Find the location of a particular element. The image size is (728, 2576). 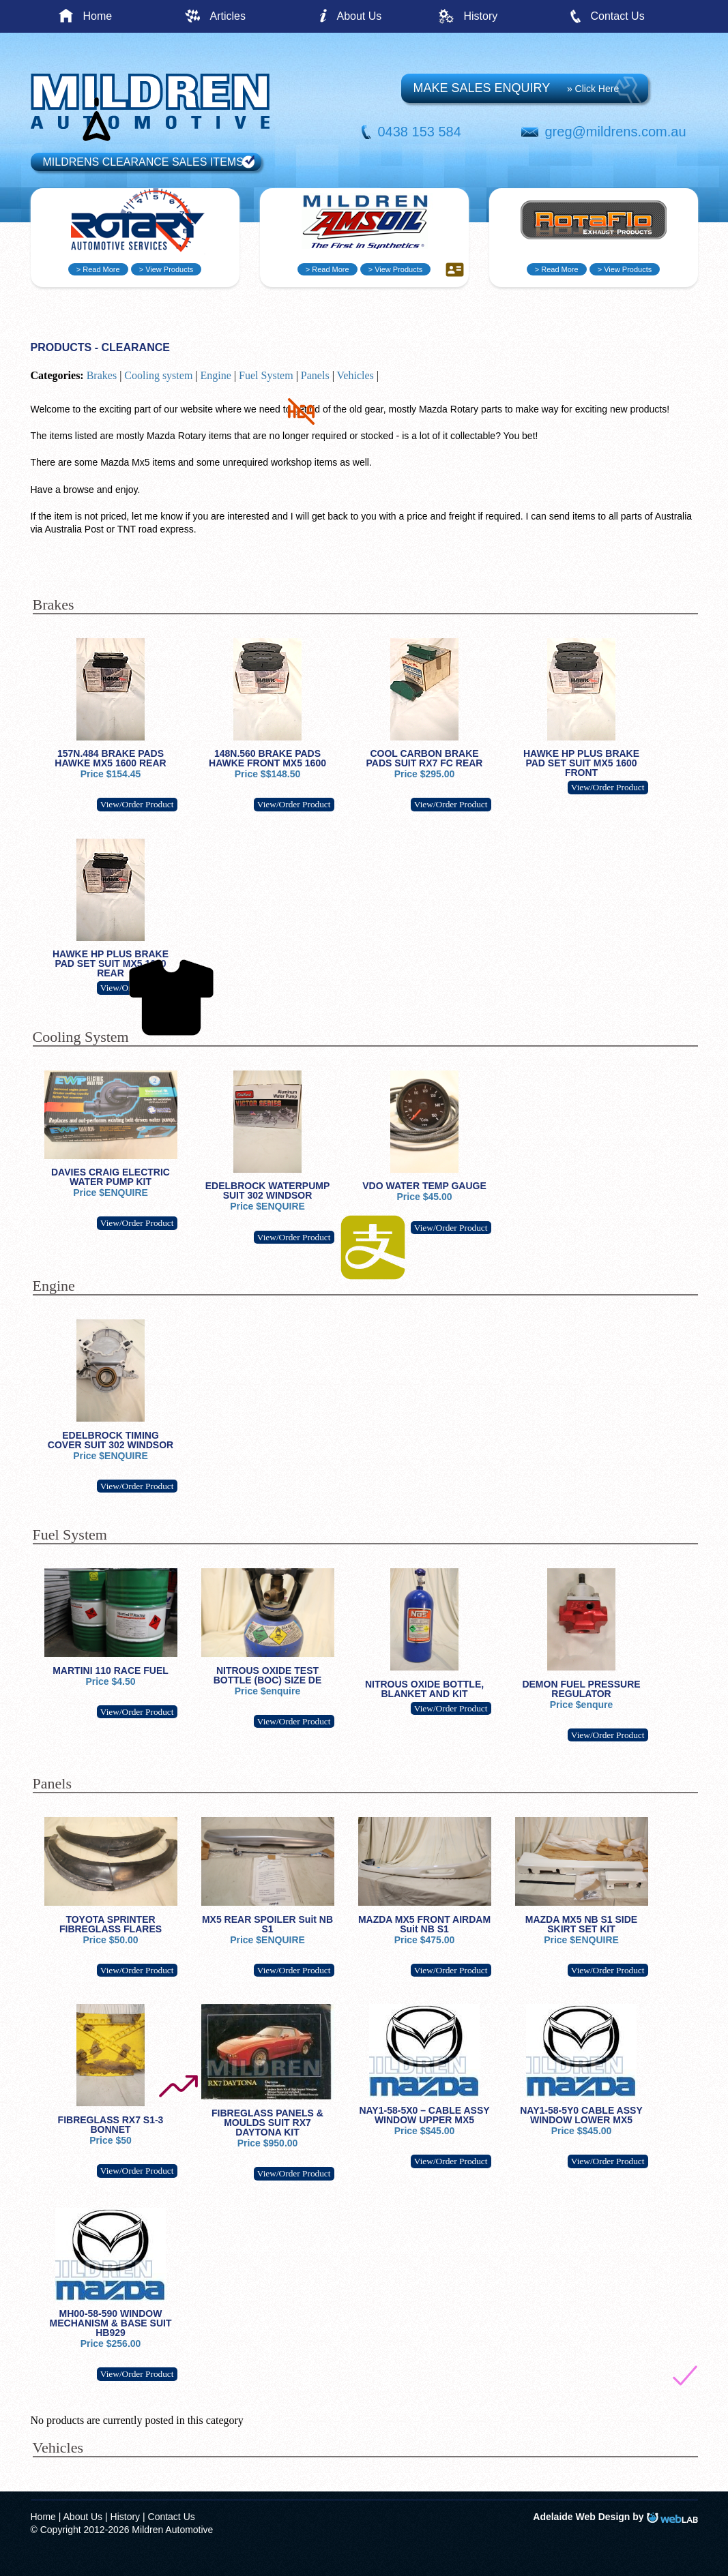

browse clothing or apparel items is located at coordinates (171, 998).